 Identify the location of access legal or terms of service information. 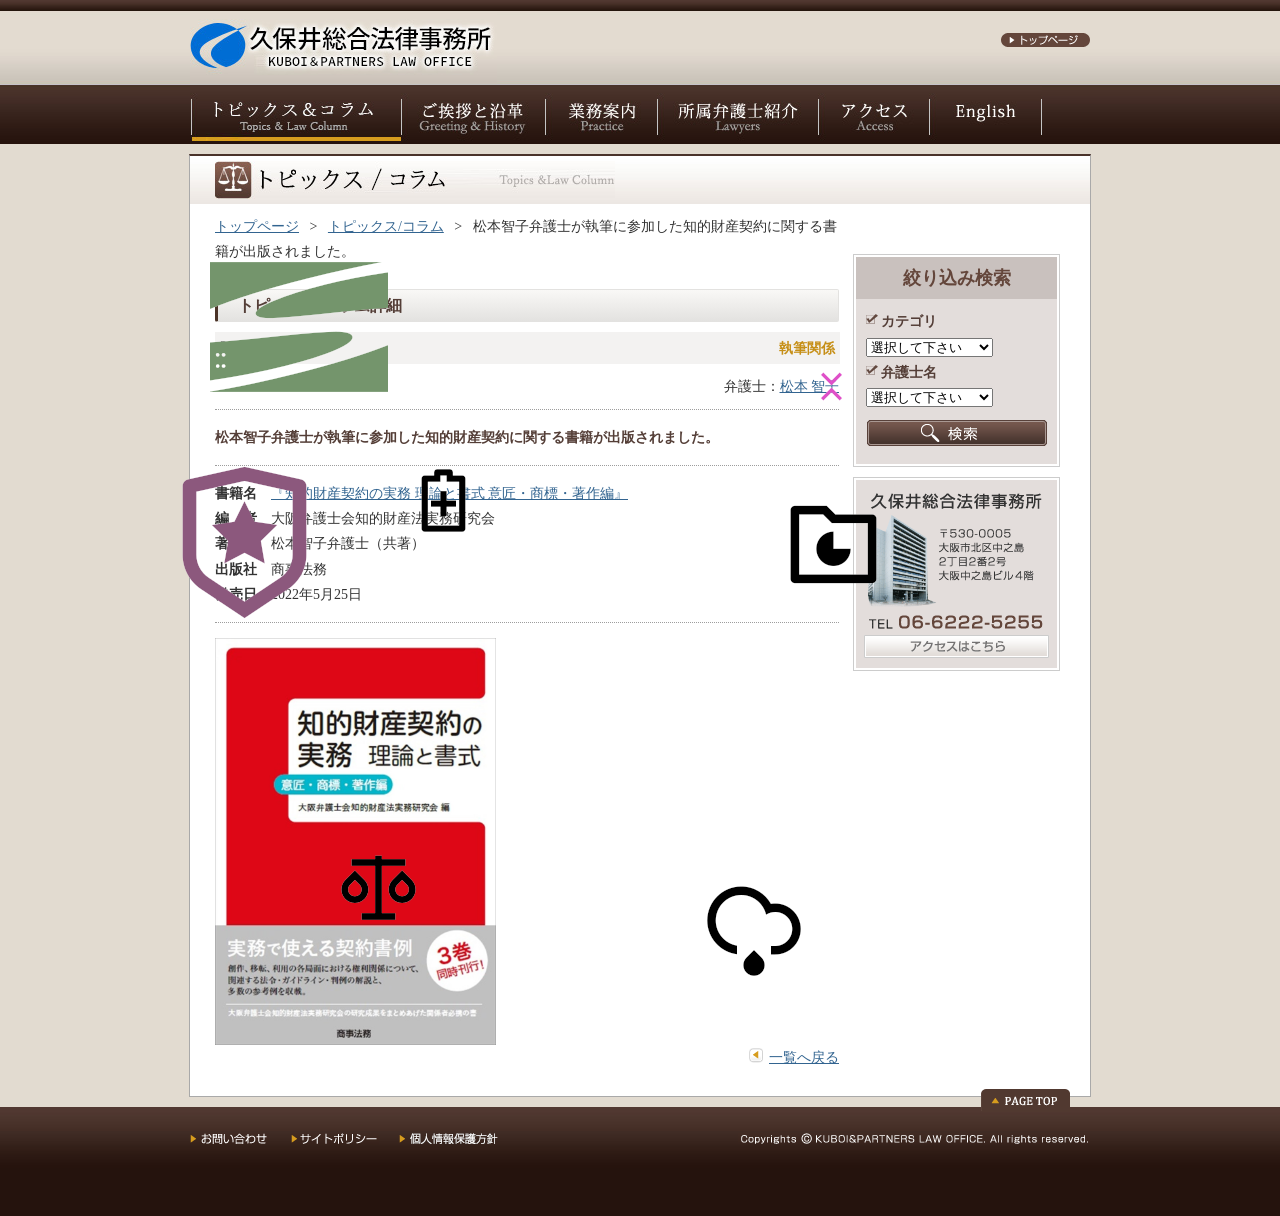
(378, 889).